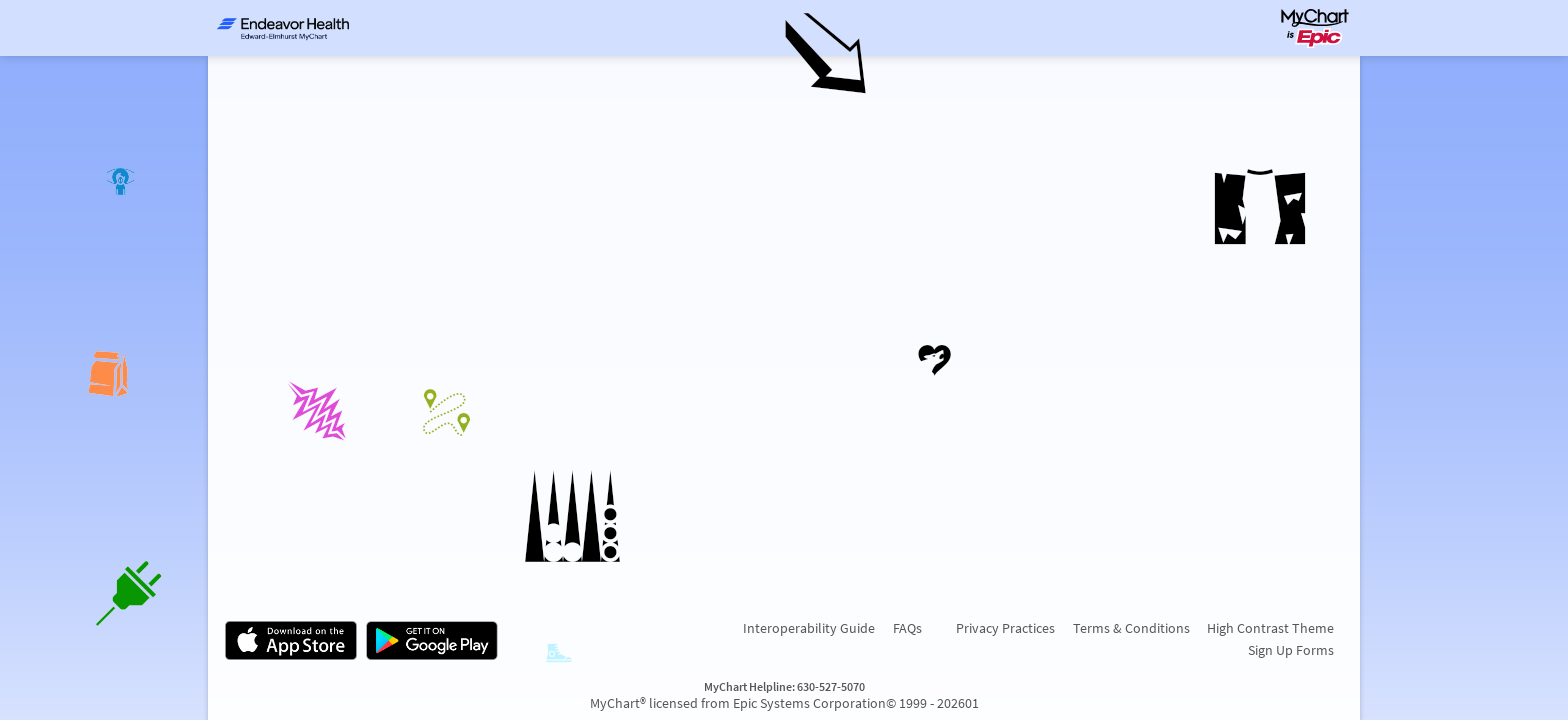  Describe the element at coordinates (1260, 199) in the screenshot. I see `indicates a dangerous terrain or obstacle ahead` at that location.